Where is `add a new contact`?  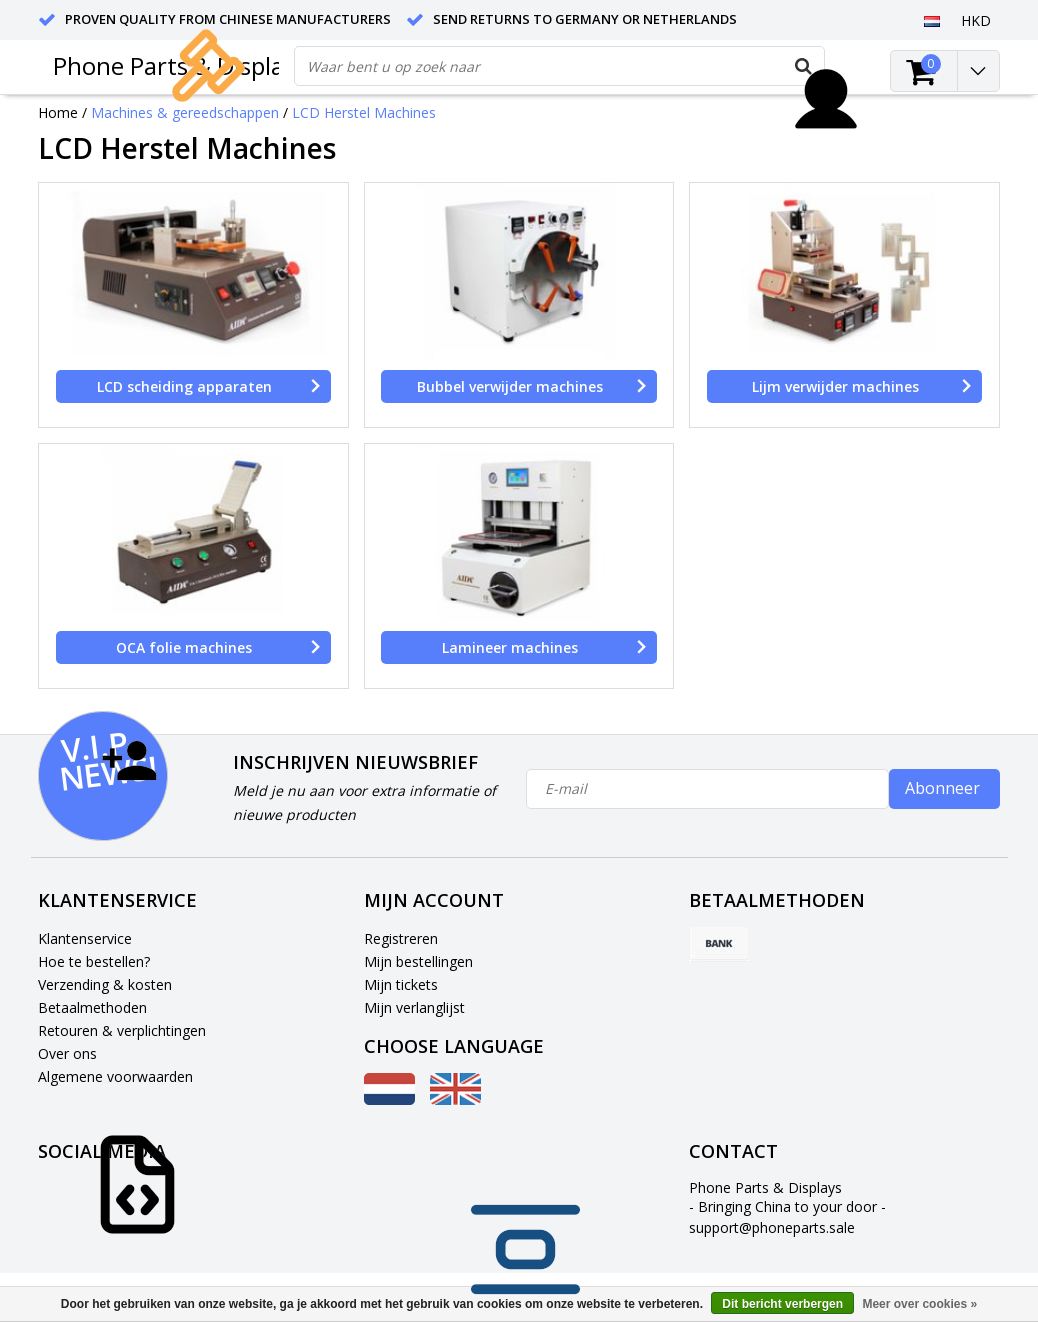
add a new contact is located at coordinates (129, 760).